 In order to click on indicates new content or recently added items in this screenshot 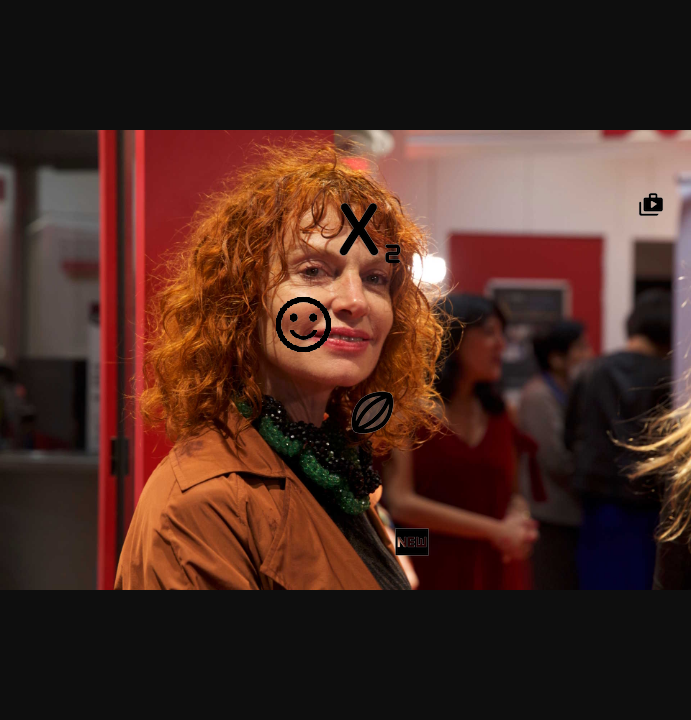, I will do `click(412, 542)`.